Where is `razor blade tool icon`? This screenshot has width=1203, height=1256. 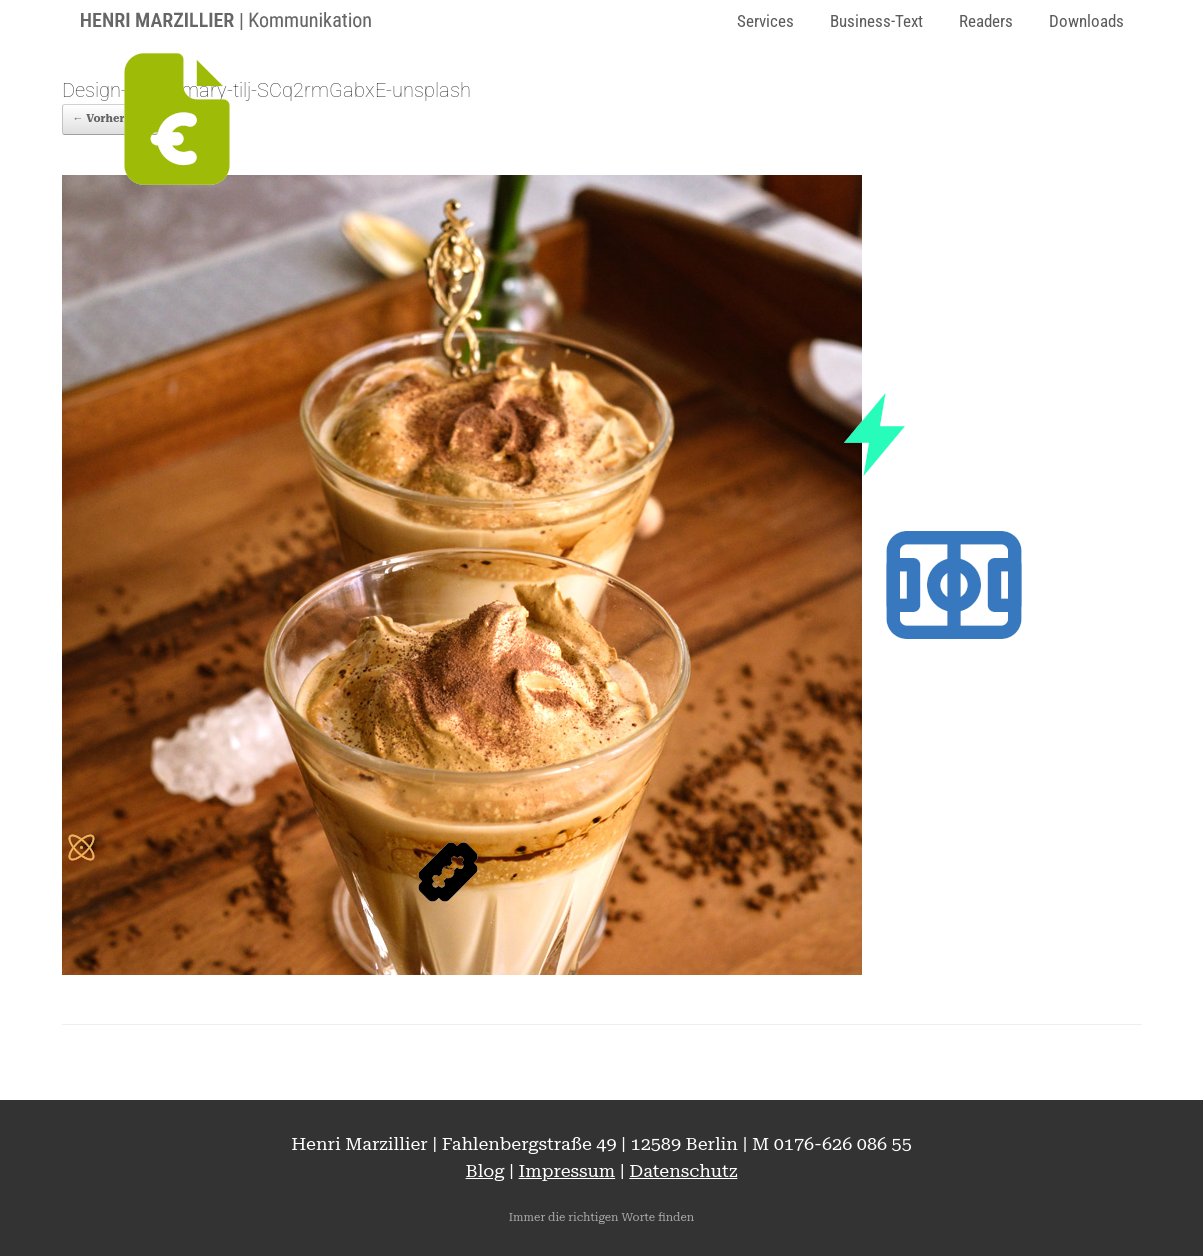 razor blade tool icon is located at coordinates (448, 872).